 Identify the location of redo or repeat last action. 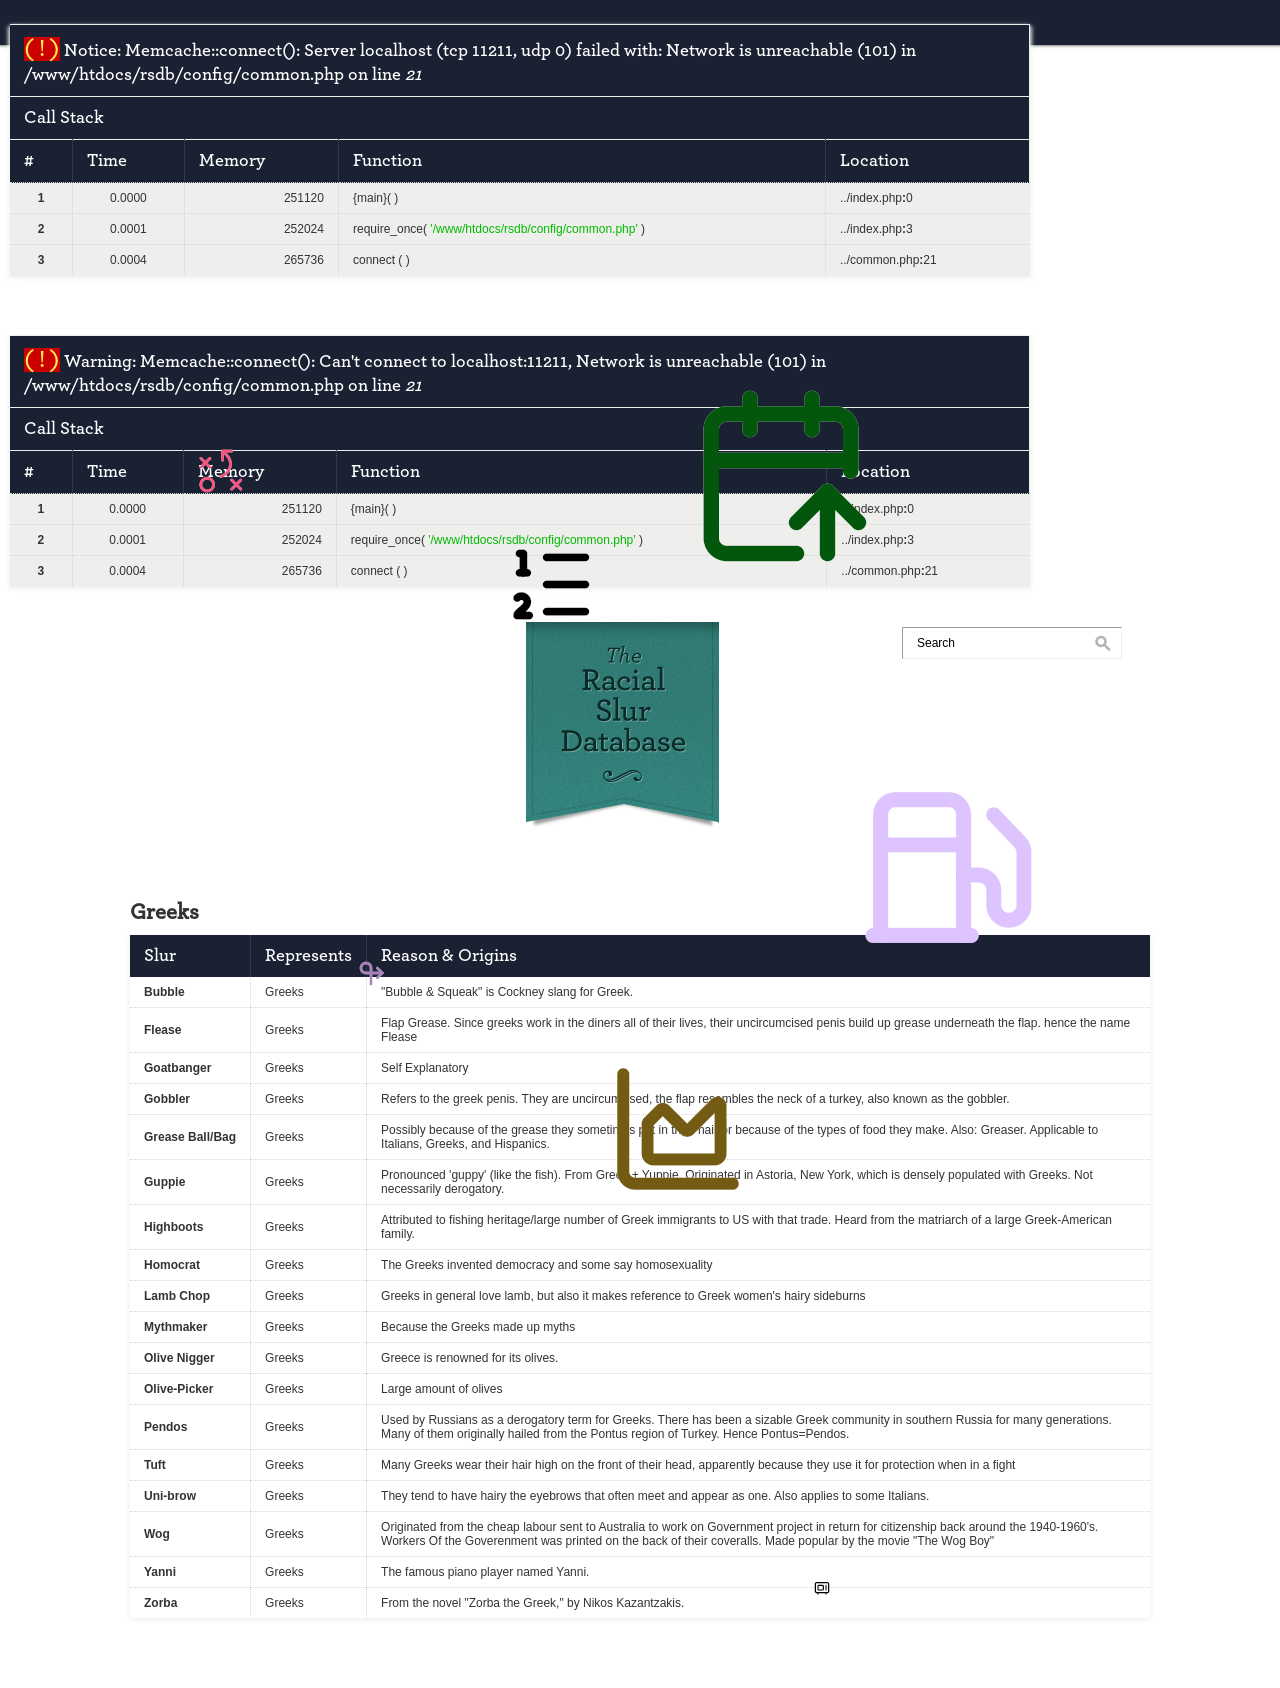
(371, 973).